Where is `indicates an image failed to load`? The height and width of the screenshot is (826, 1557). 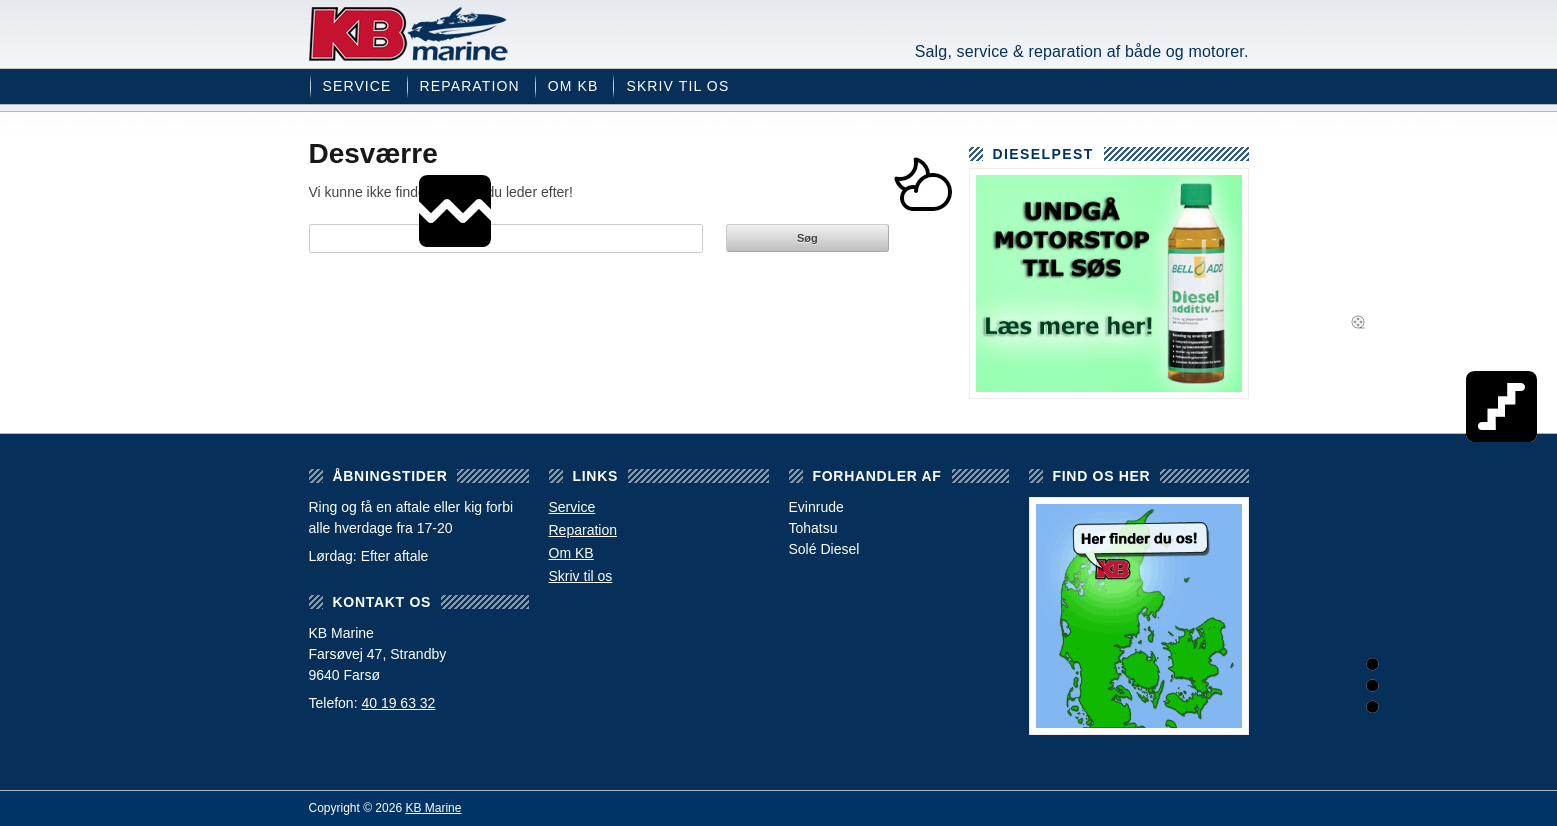 indicates an image failed to load is located at coordinates (455, 211).